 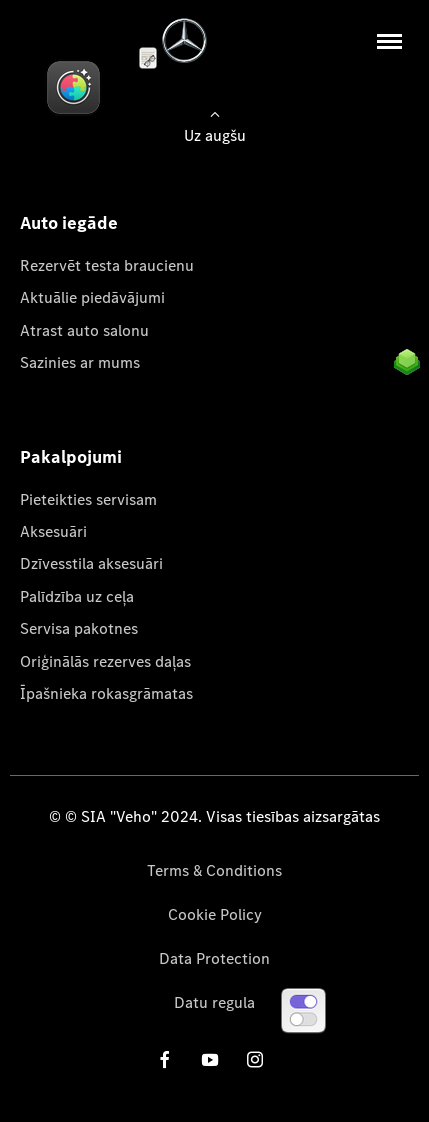 I want to click on open the visualize app, so click(x=407, y=362).